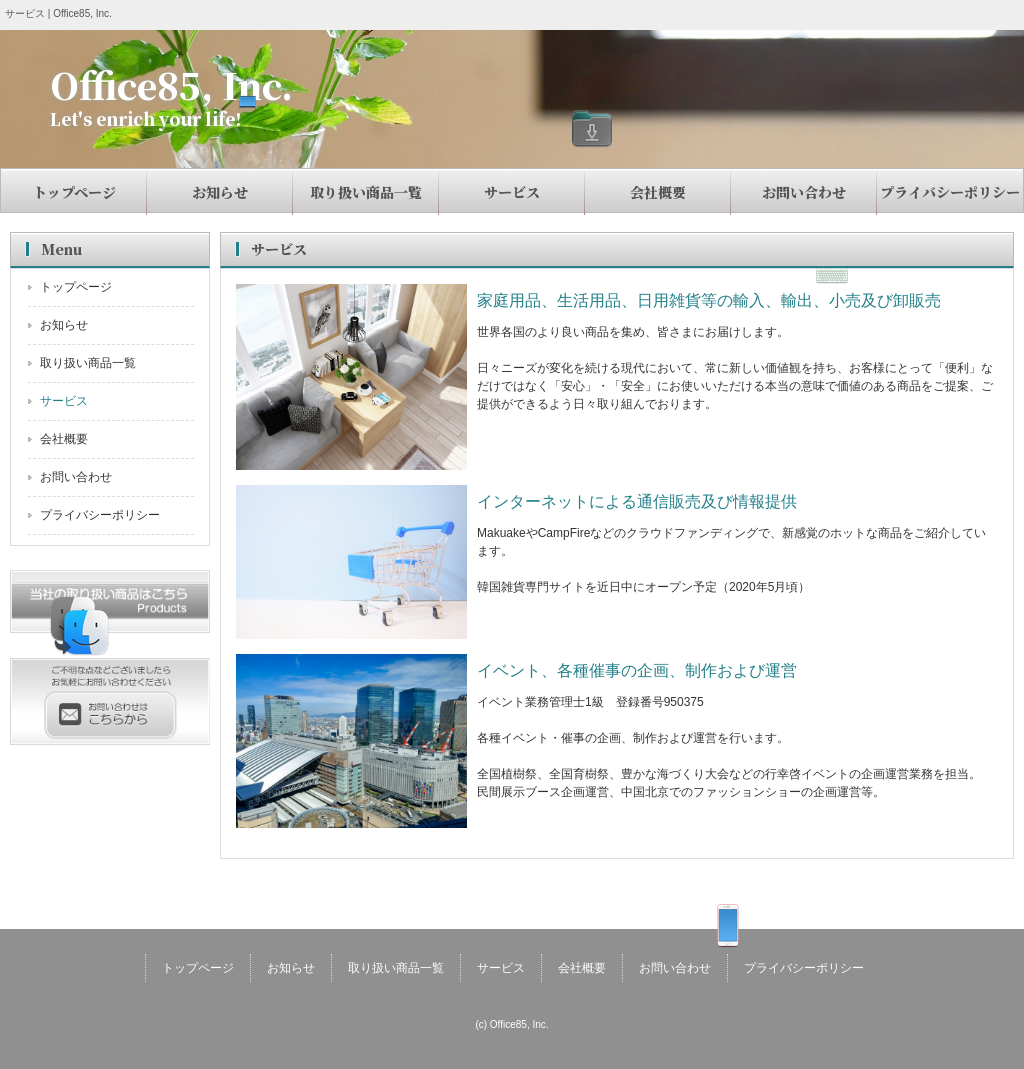 The image size is (1024, 1069). What do you see at coordinates (832, 276) in the screenshot?
I see `keyboard connected and ready` at bounding box center [832, 276].